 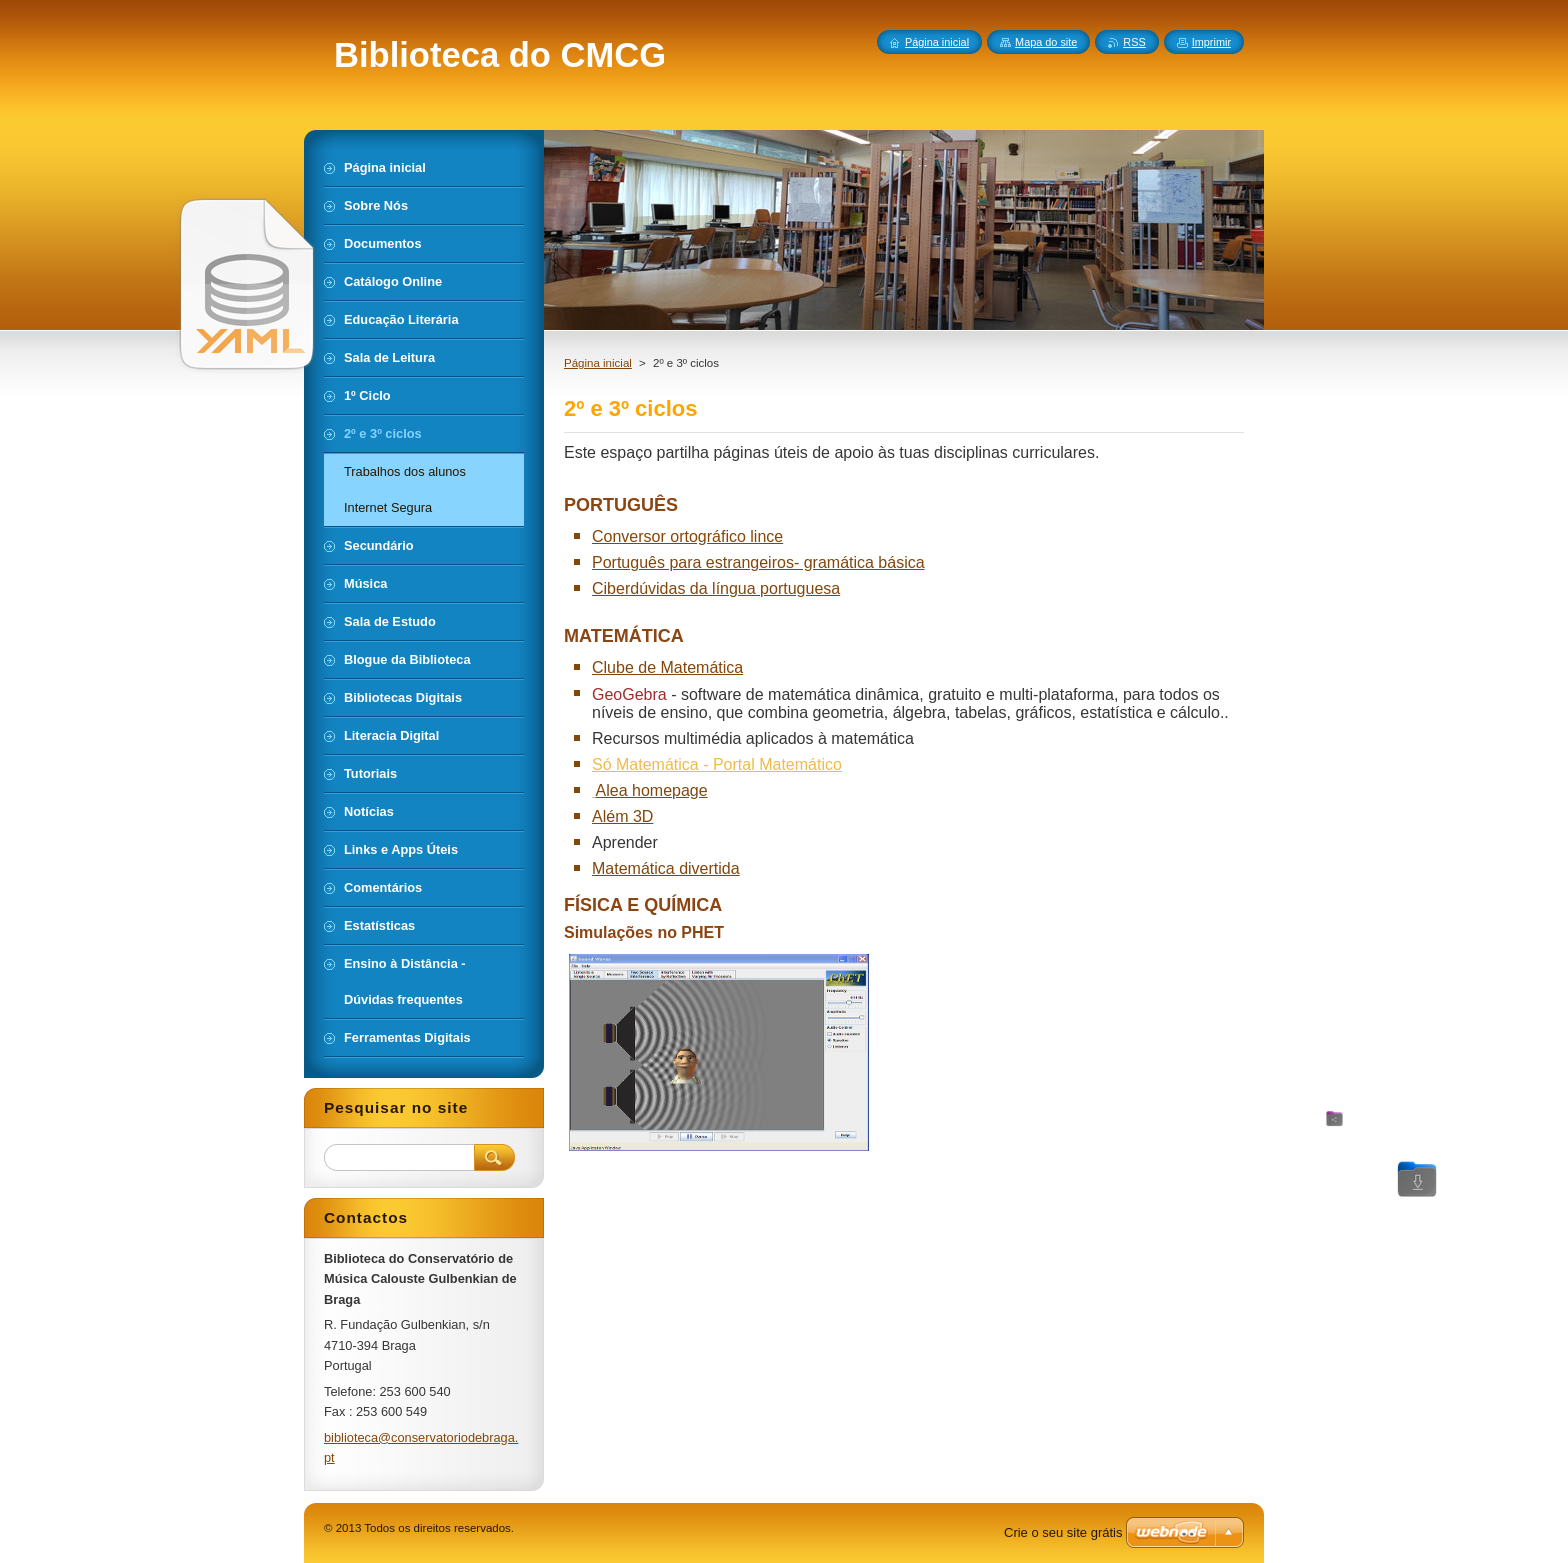 What do you see at coordinates (1417, 1179) in the screenshot?
I see `open your downloads folder` at bounding box center [1417, 1179].